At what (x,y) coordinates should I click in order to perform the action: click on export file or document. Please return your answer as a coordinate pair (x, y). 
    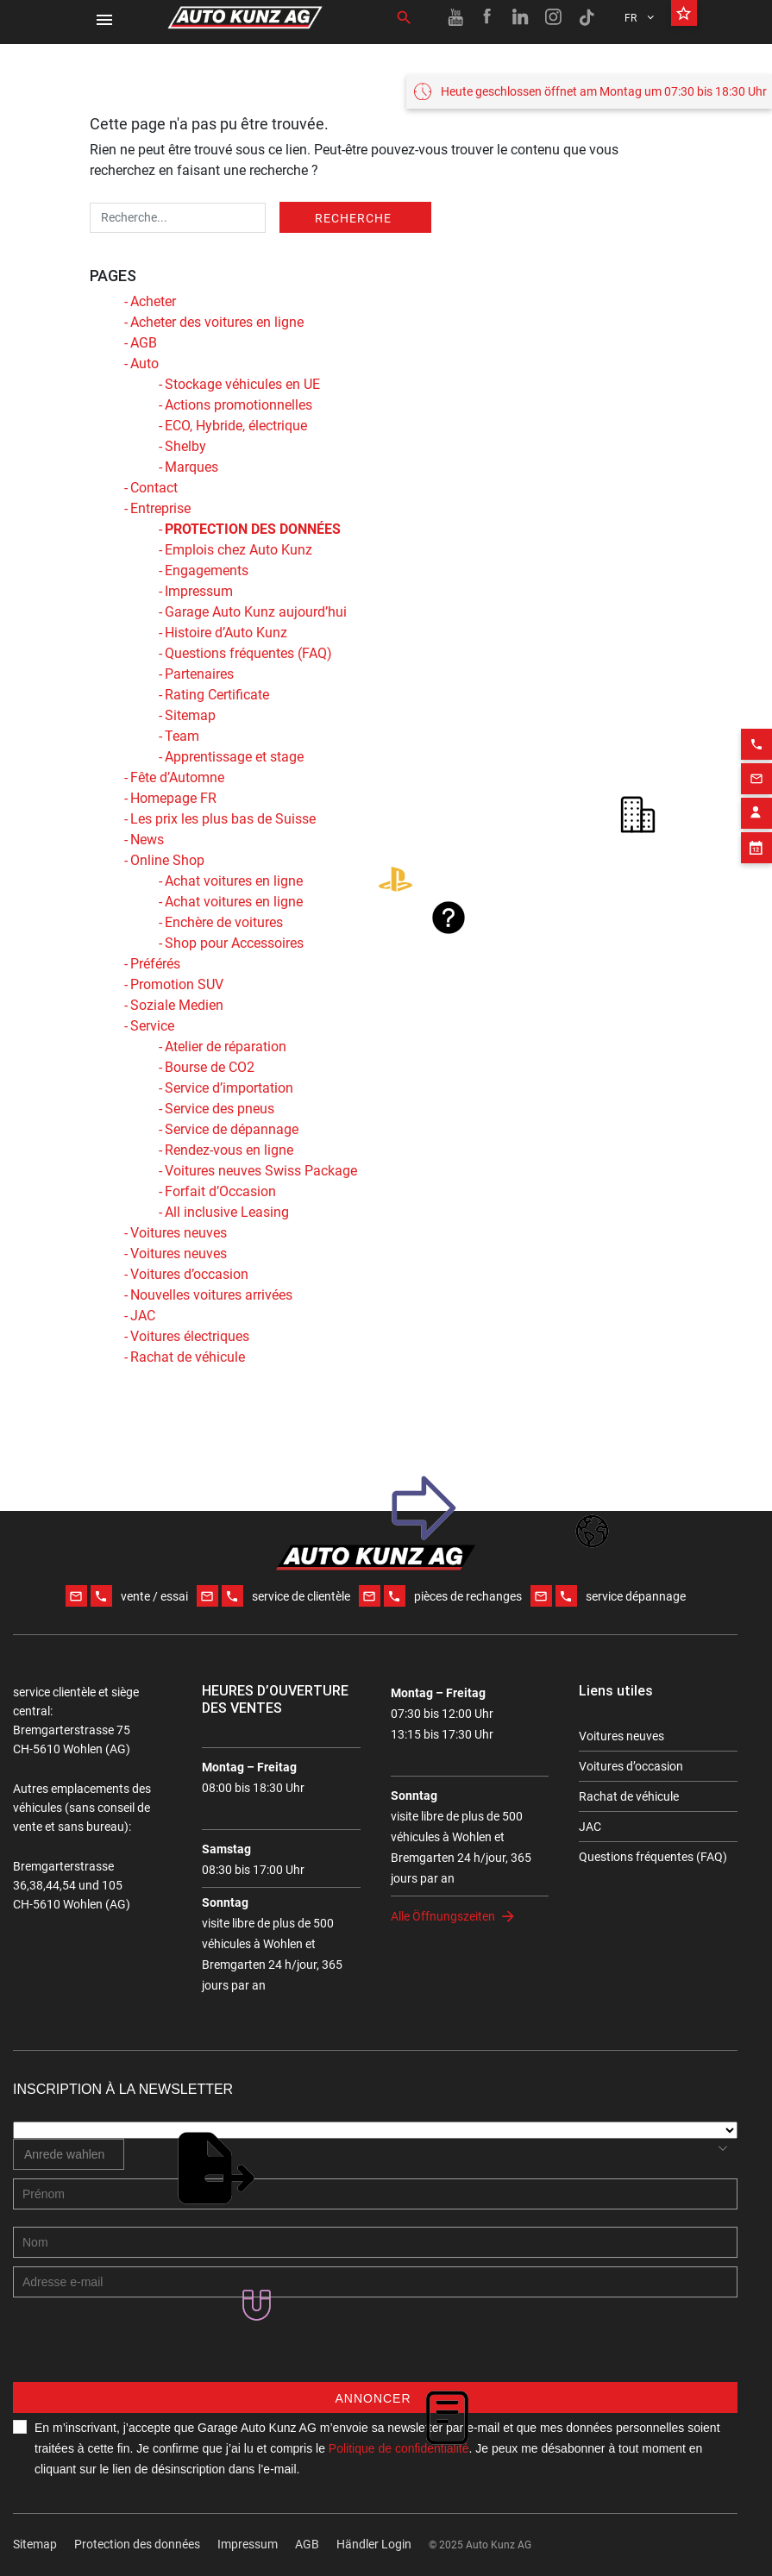
    Looking at the image, I should click on (214, 2168).